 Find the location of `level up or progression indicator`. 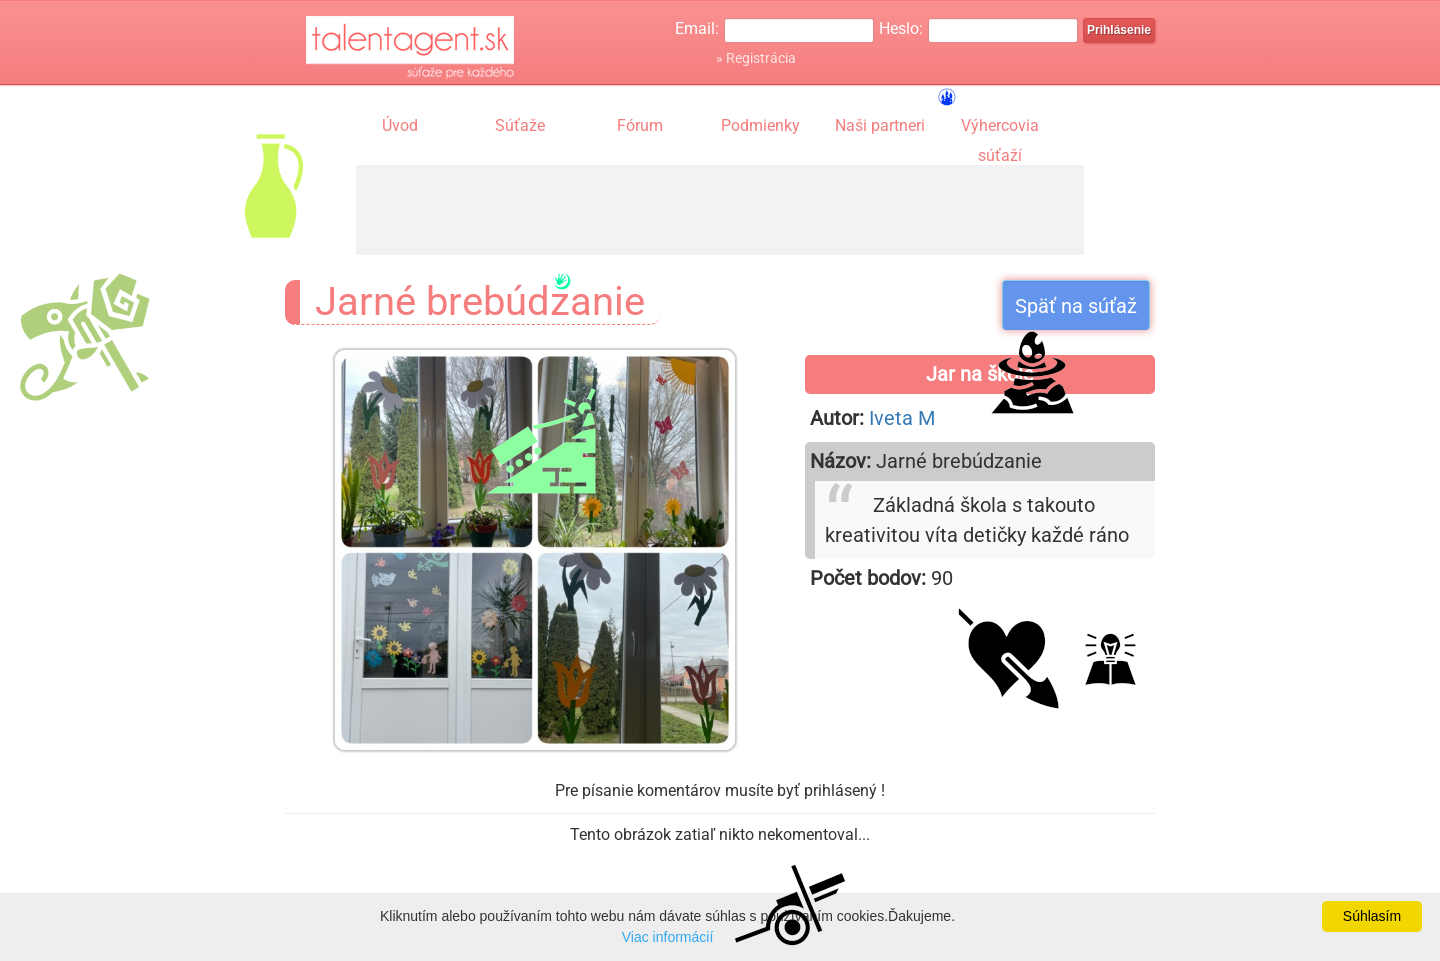

level up or progression indicator is located at coordinates (542, 440).